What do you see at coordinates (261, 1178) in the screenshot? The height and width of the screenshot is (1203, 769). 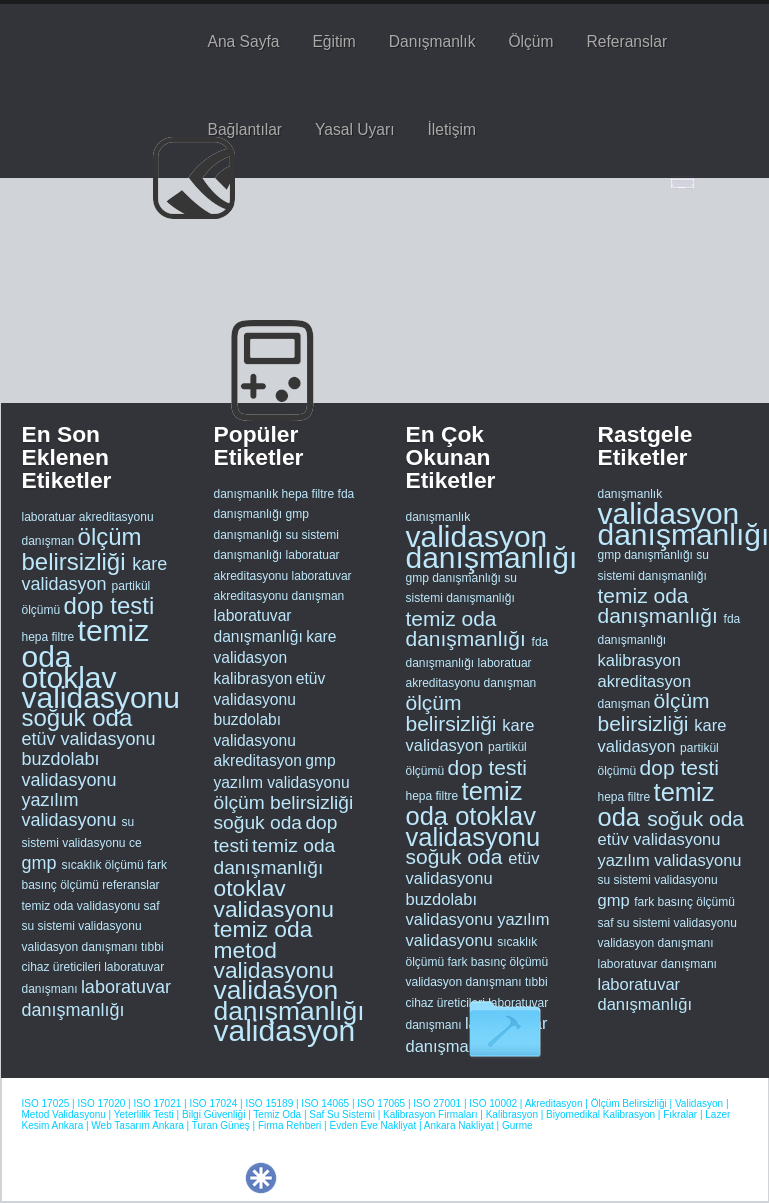 I see `generic badge or emblem indicator` at bounding box center [261, 1178].